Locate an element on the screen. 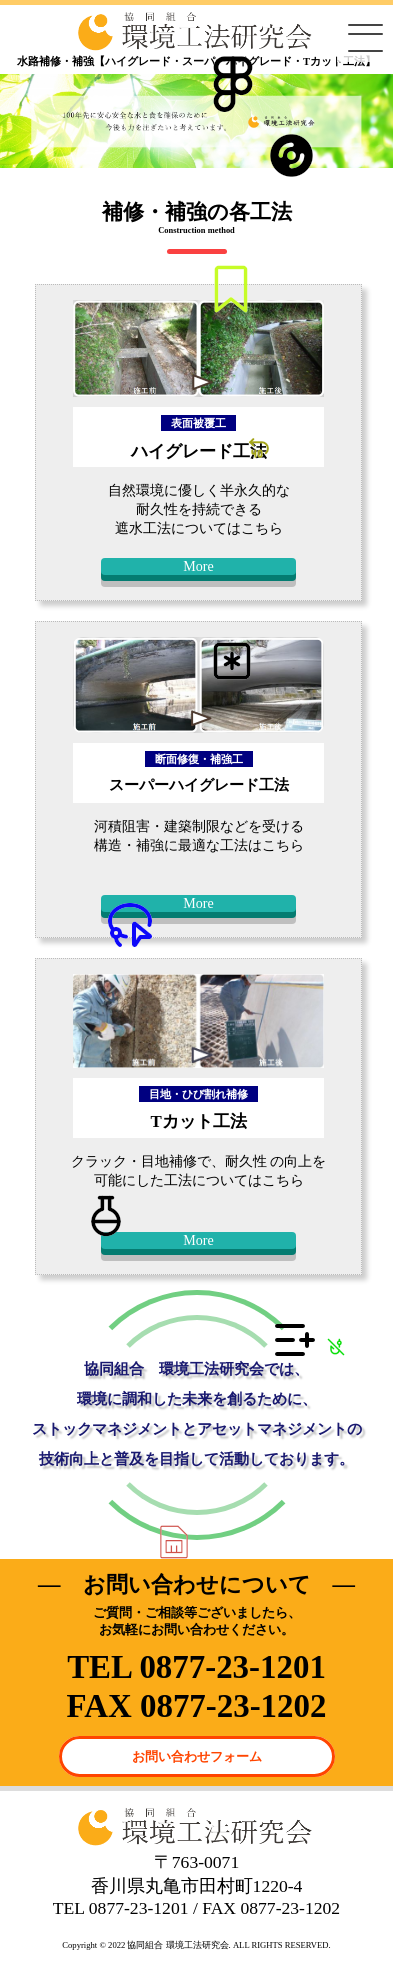  save this item for later is located at coordinates (231, 289).